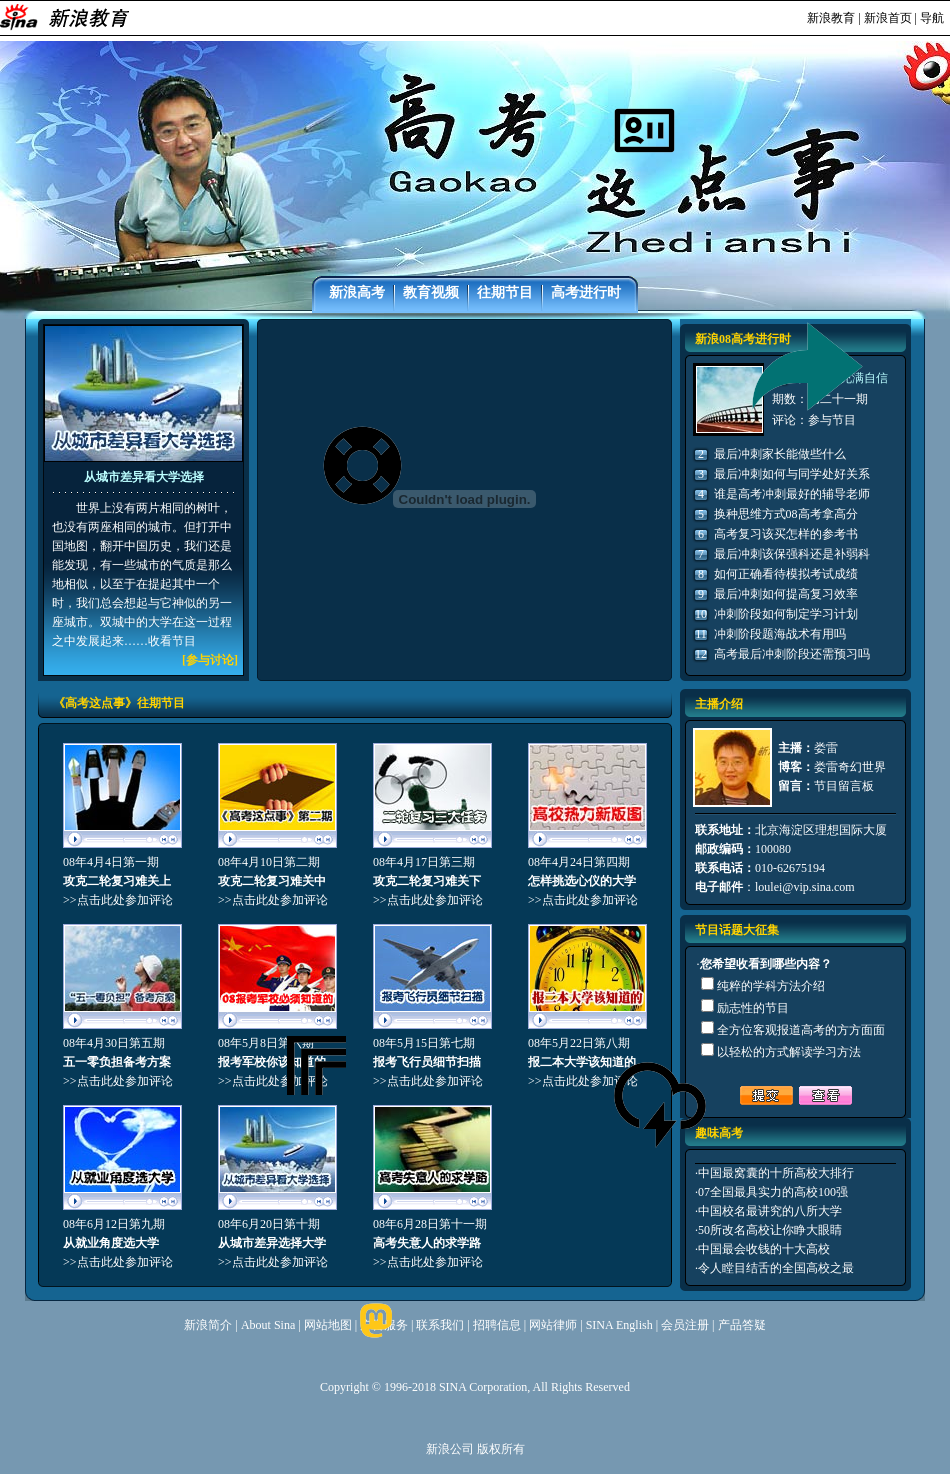  What do you see at coordinates (802, 372) in the screenshot?
I see `share content to another app or person` at bounding box center [802, 372].